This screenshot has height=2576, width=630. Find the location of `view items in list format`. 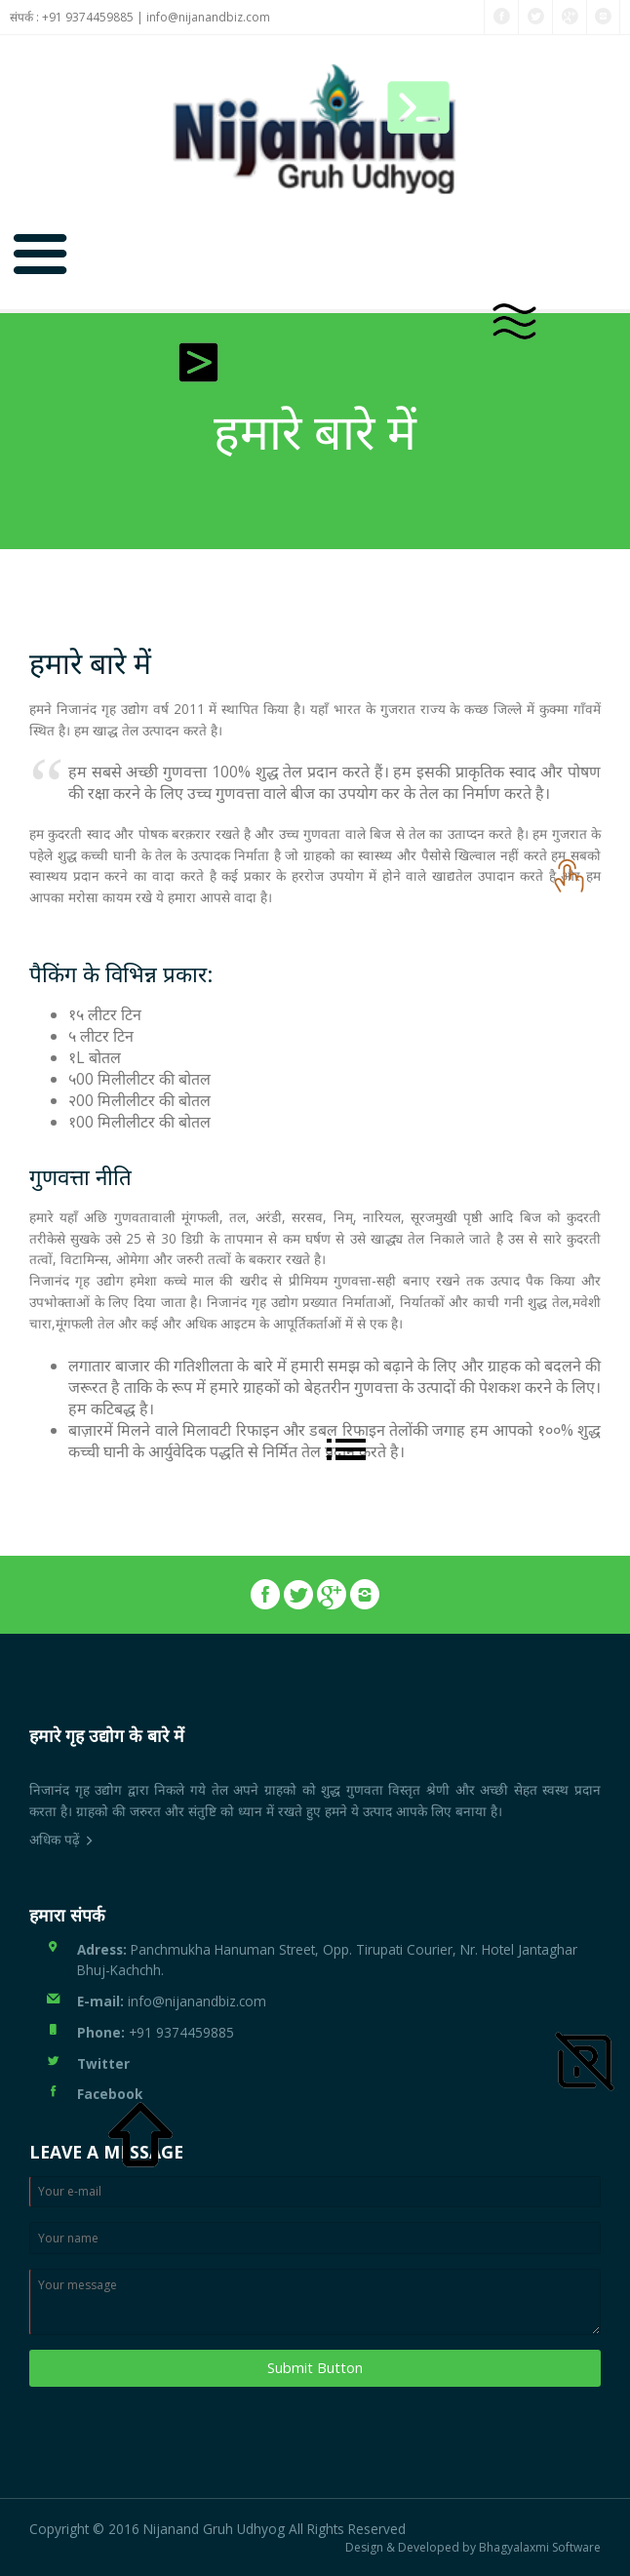

view items in list format is located at coordinates (346, 1449).